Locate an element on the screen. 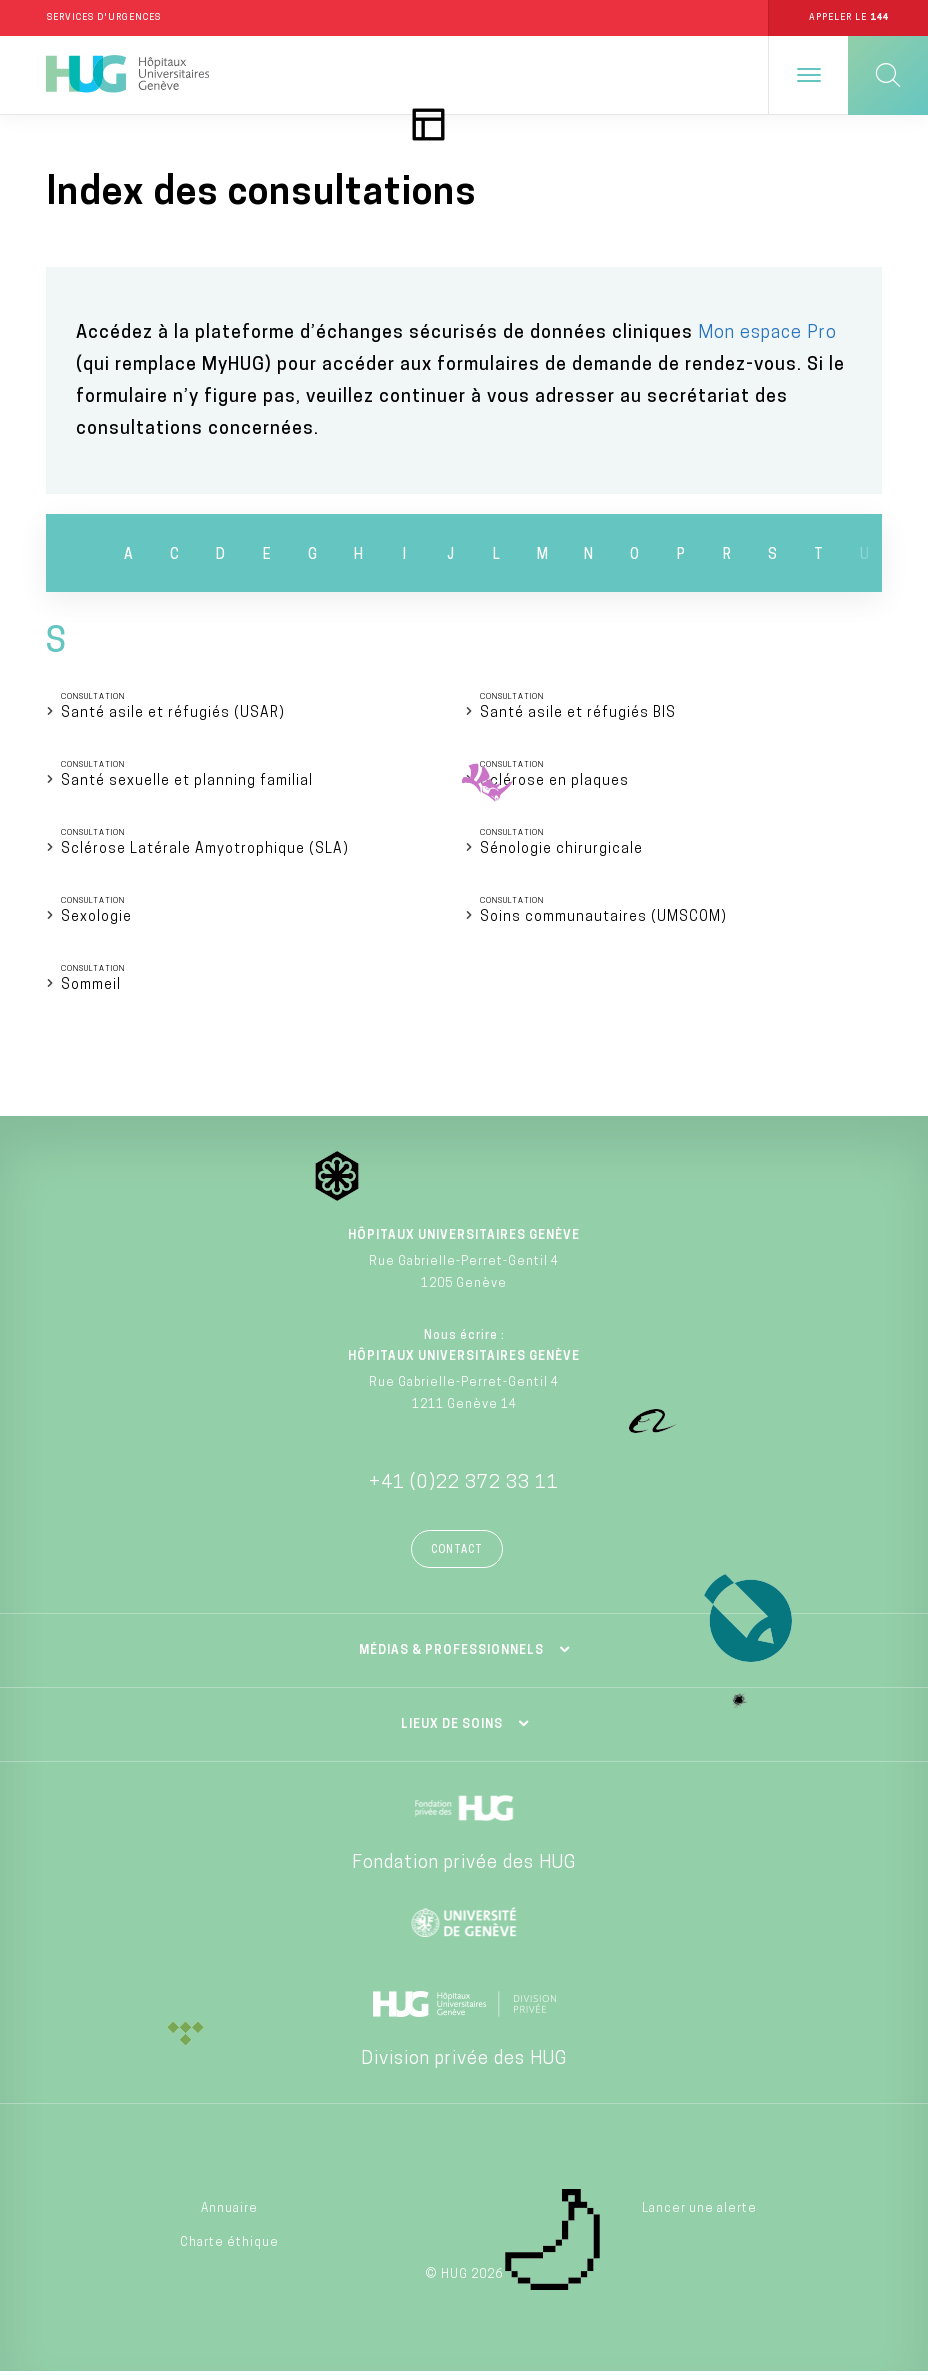 This screenshot has width=928, height=2375. visit habr technology blog platform is located at coordinates (740, 1701).